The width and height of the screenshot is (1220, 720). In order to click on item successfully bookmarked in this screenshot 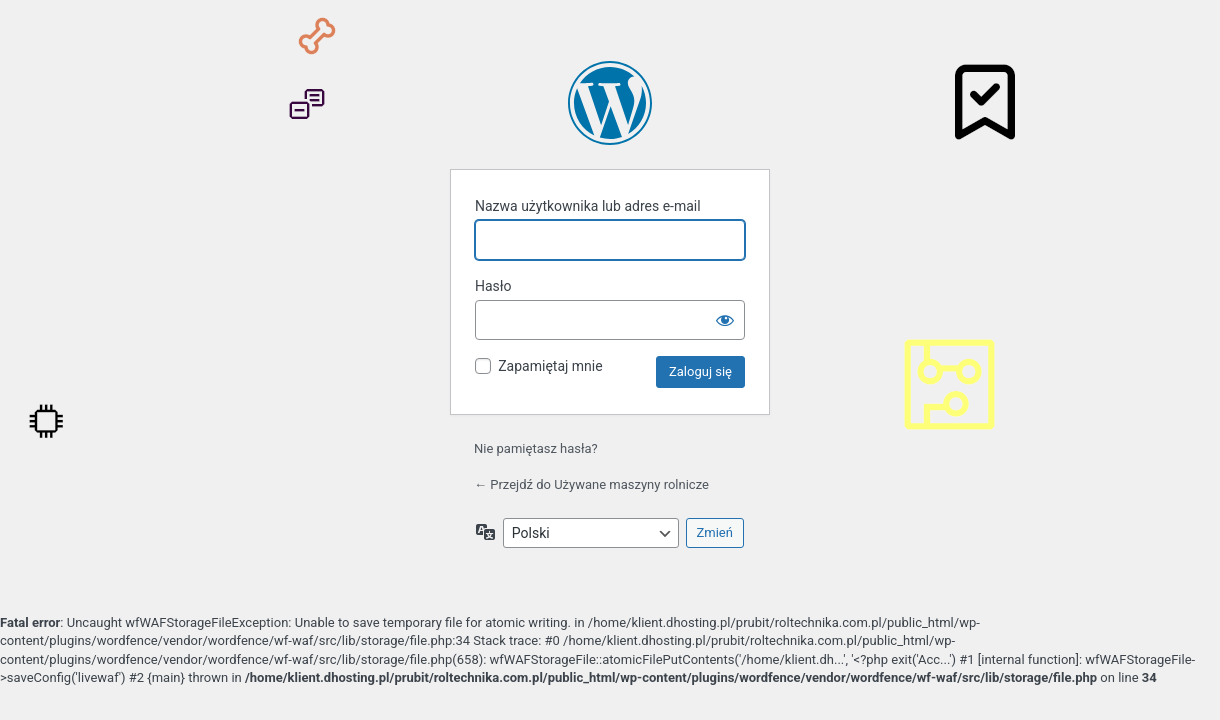, I will do `click(985, 102)`.